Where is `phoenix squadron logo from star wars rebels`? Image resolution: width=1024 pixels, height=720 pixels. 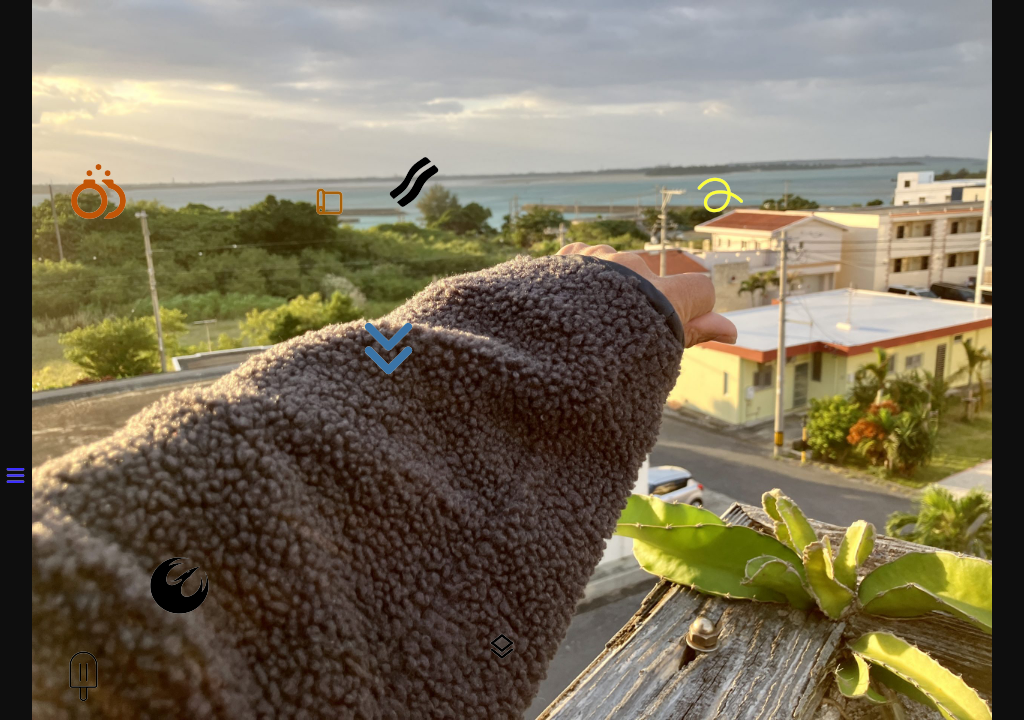 phoenix squadron logo from star wars rebels is located at coordinates (179, 585).